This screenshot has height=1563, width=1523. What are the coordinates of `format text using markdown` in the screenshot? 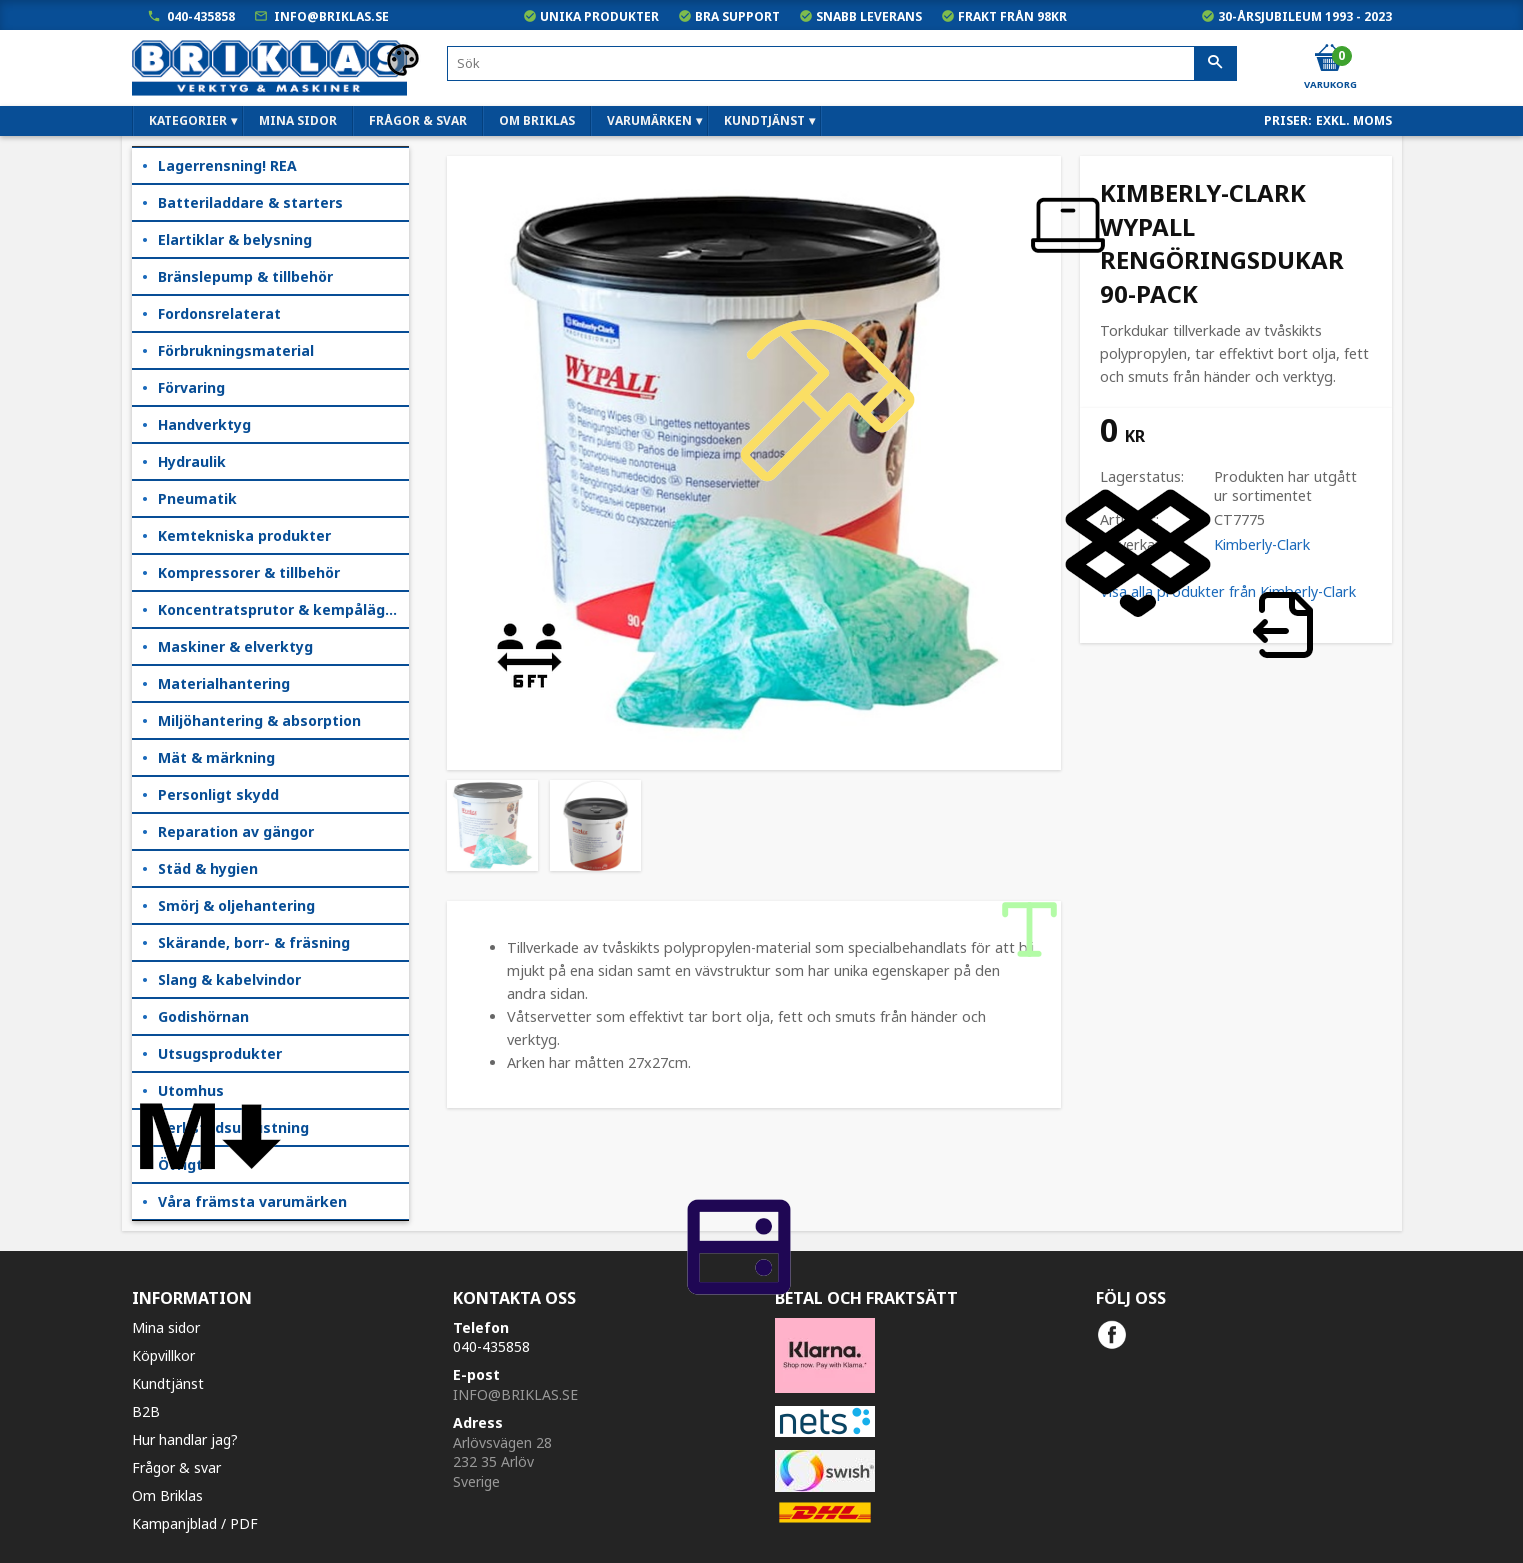 It's located at (210, 1133).